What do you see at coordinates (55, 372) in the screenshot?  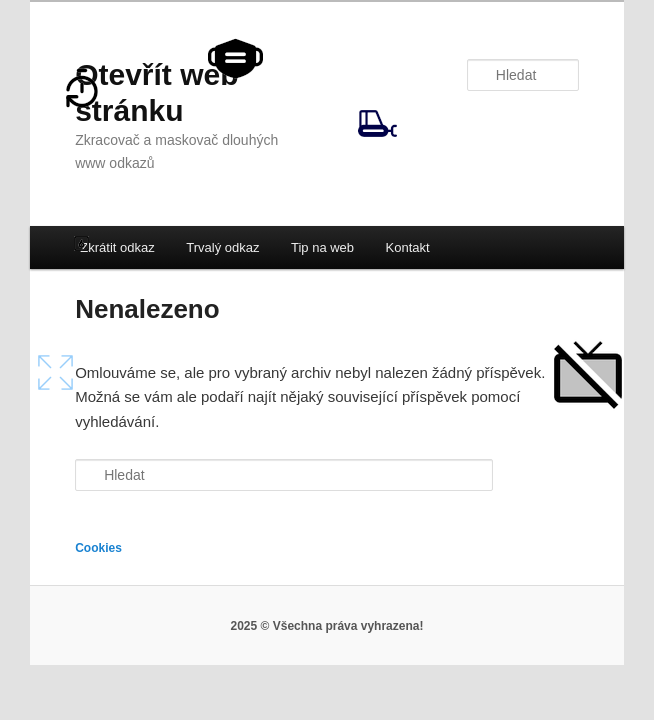 I see `expand to fullscreen mode` at bounding box center [55, 372].